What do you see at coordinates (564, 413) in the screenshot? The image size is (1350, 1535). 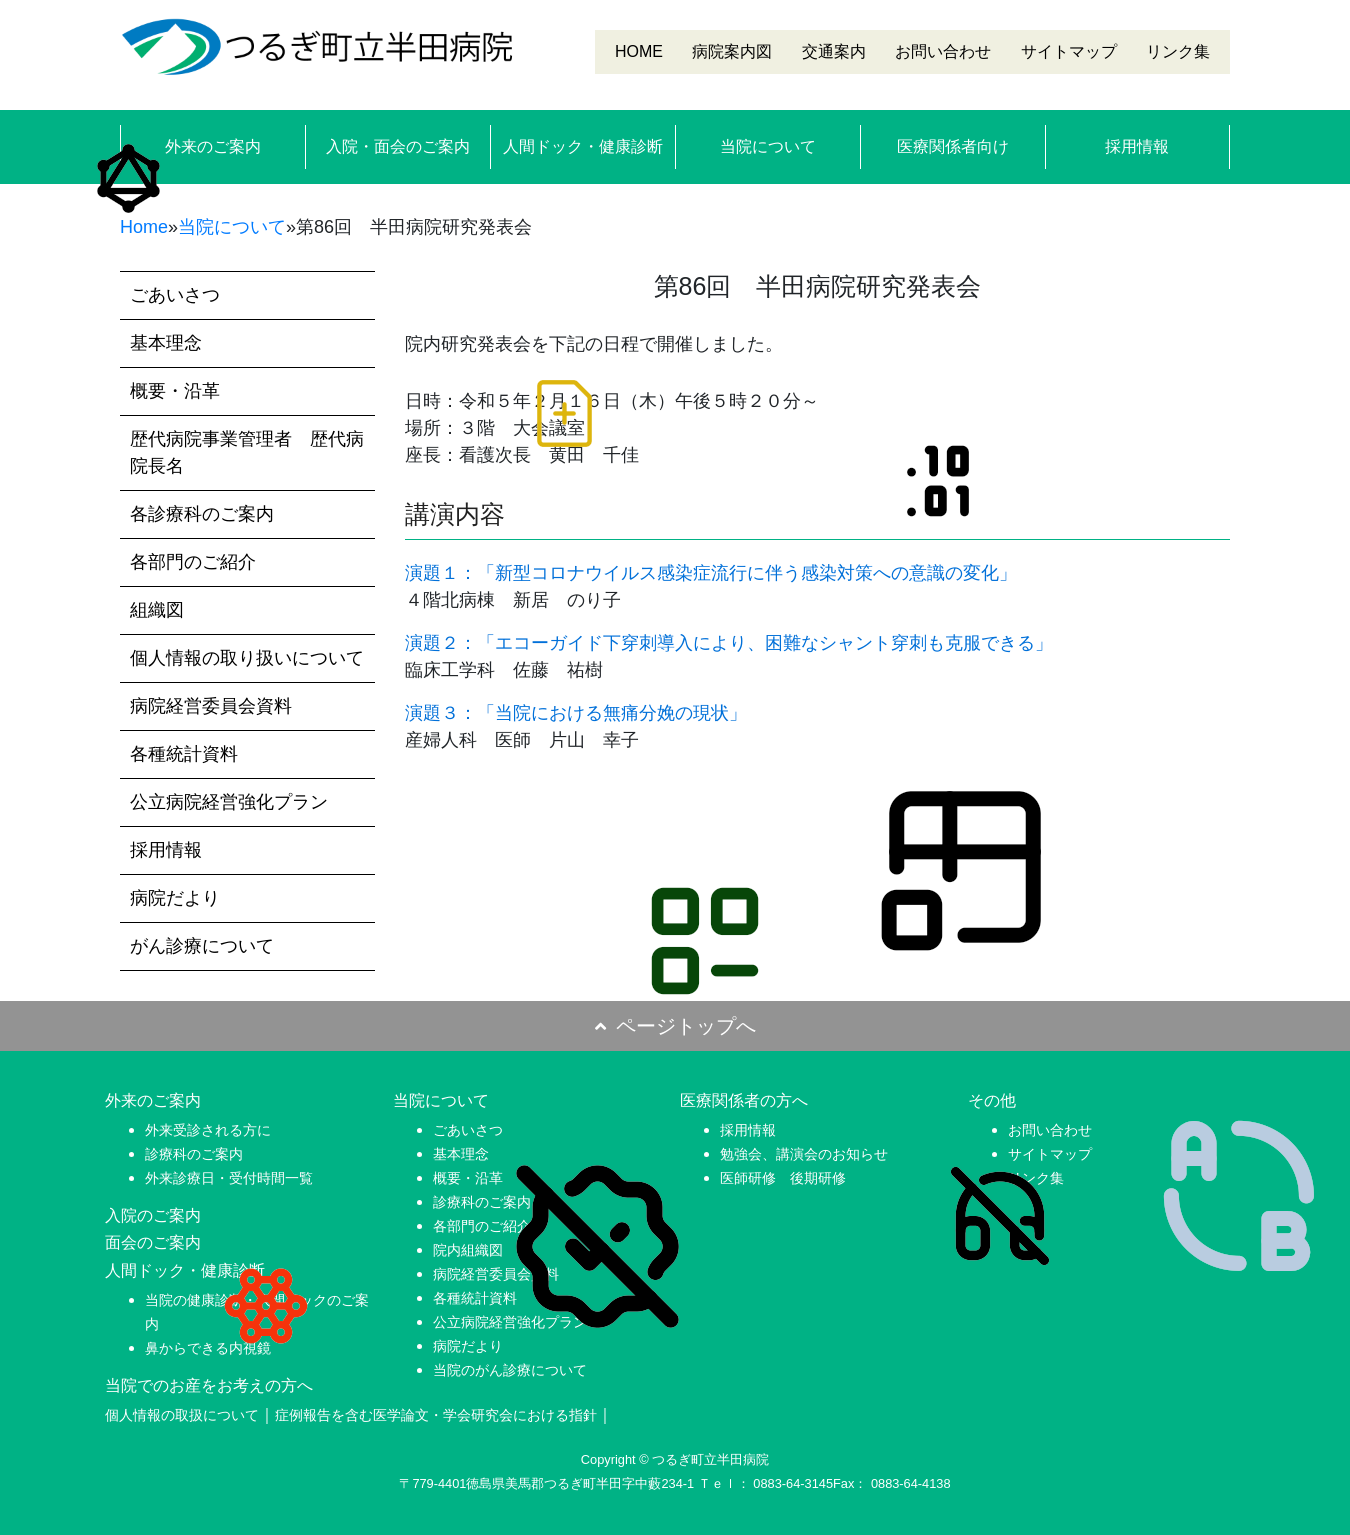 I see `add a new file` at bounding box center [564, 413].